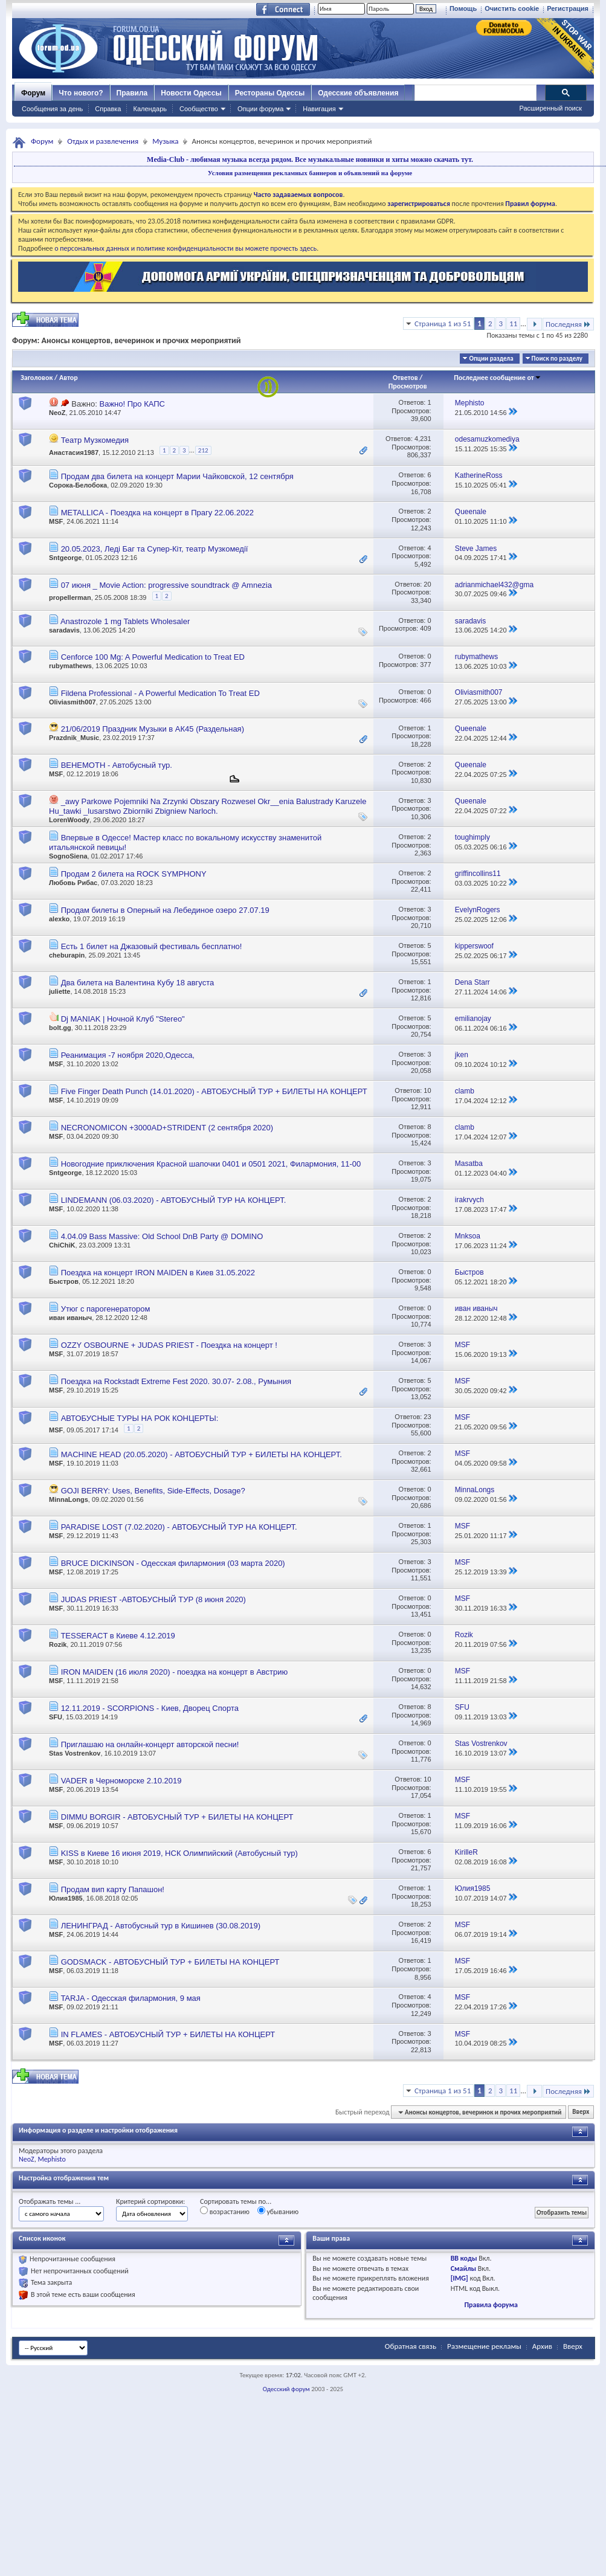 The width and height of the screenshot is (606, 2576). What do you see at coordinates (234, 779) in the screenshot?
I see `access footwear or shoe category` at bounding box center [234, 779].